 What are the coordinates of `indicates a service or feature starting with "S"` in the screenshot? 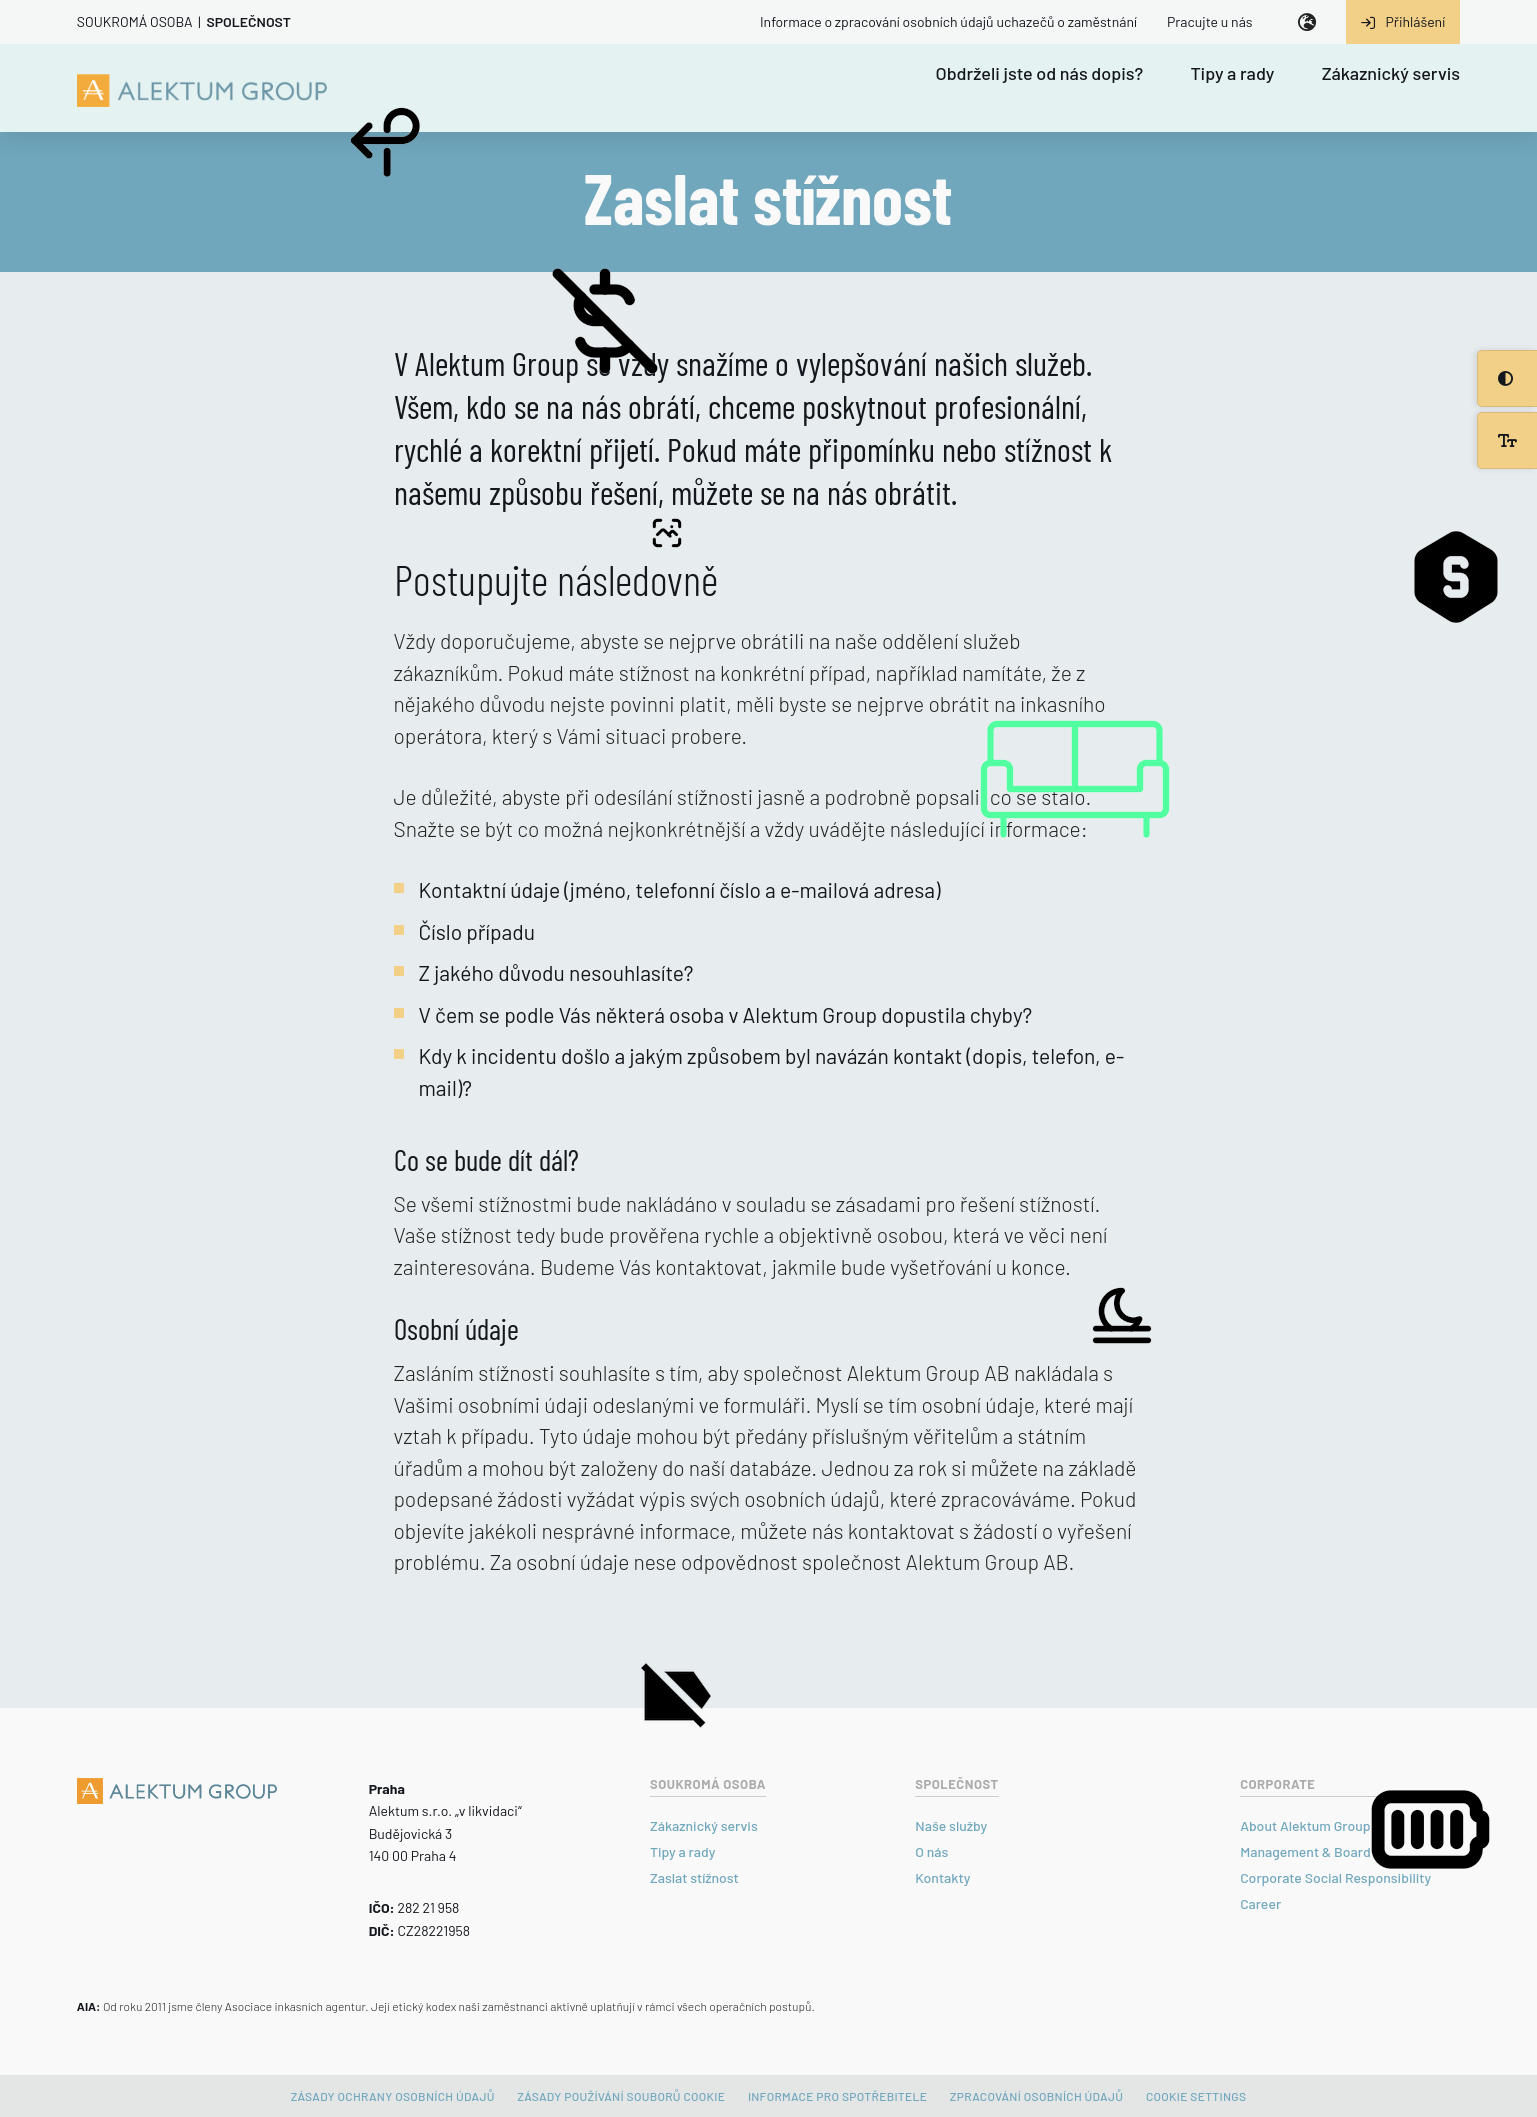 It's located at (1456, 577).